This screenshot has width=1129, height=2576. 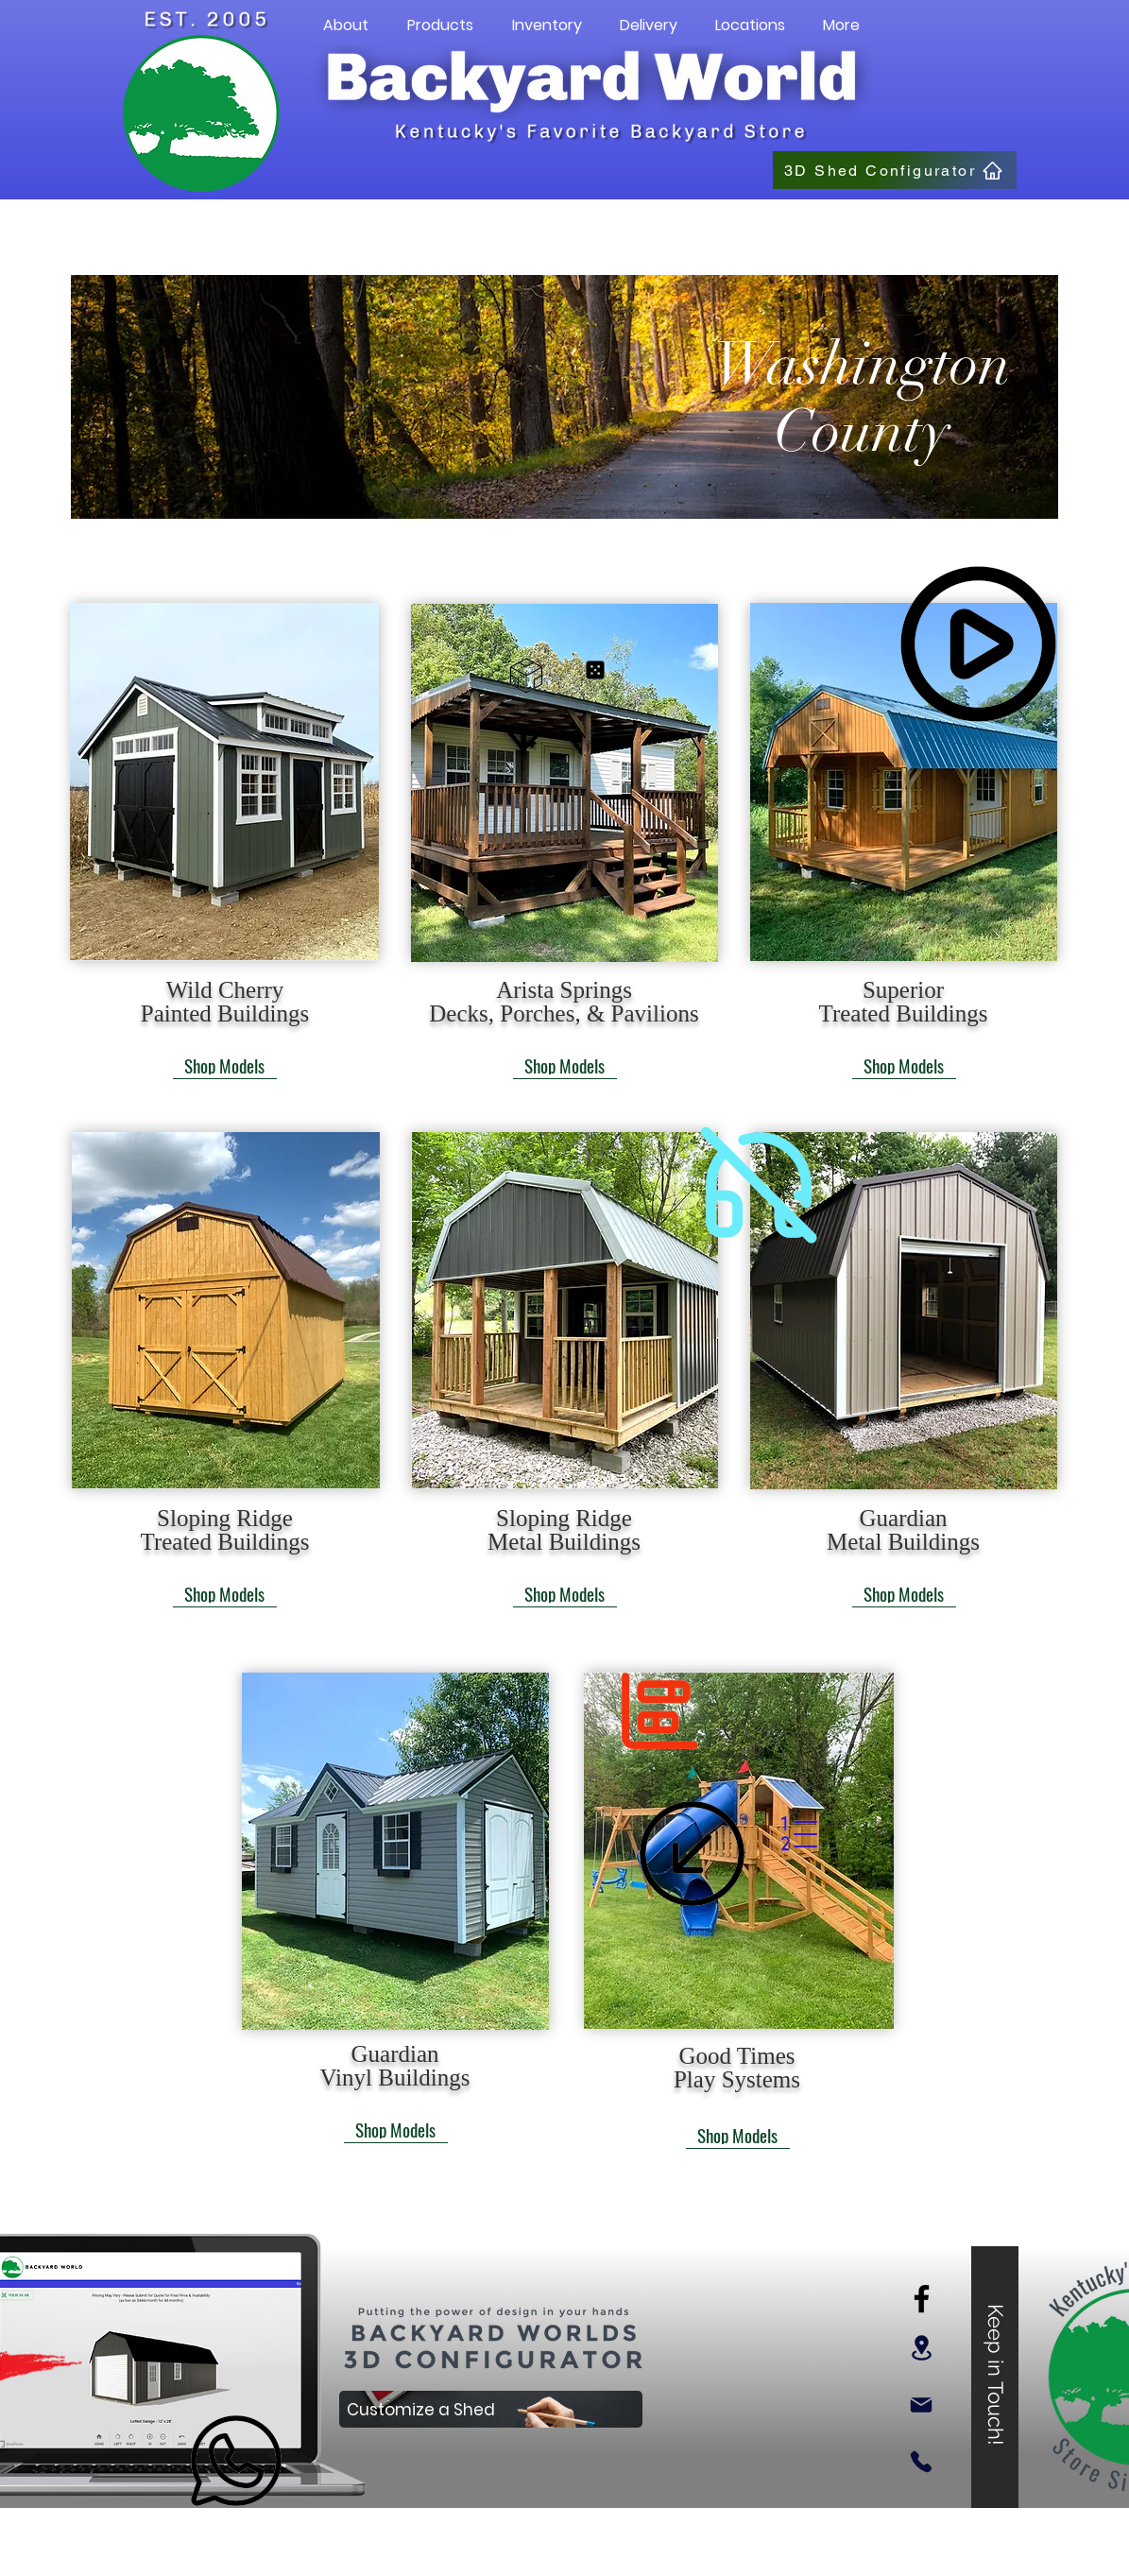 I want to click on play media or video content, so click(x=978, y=644).